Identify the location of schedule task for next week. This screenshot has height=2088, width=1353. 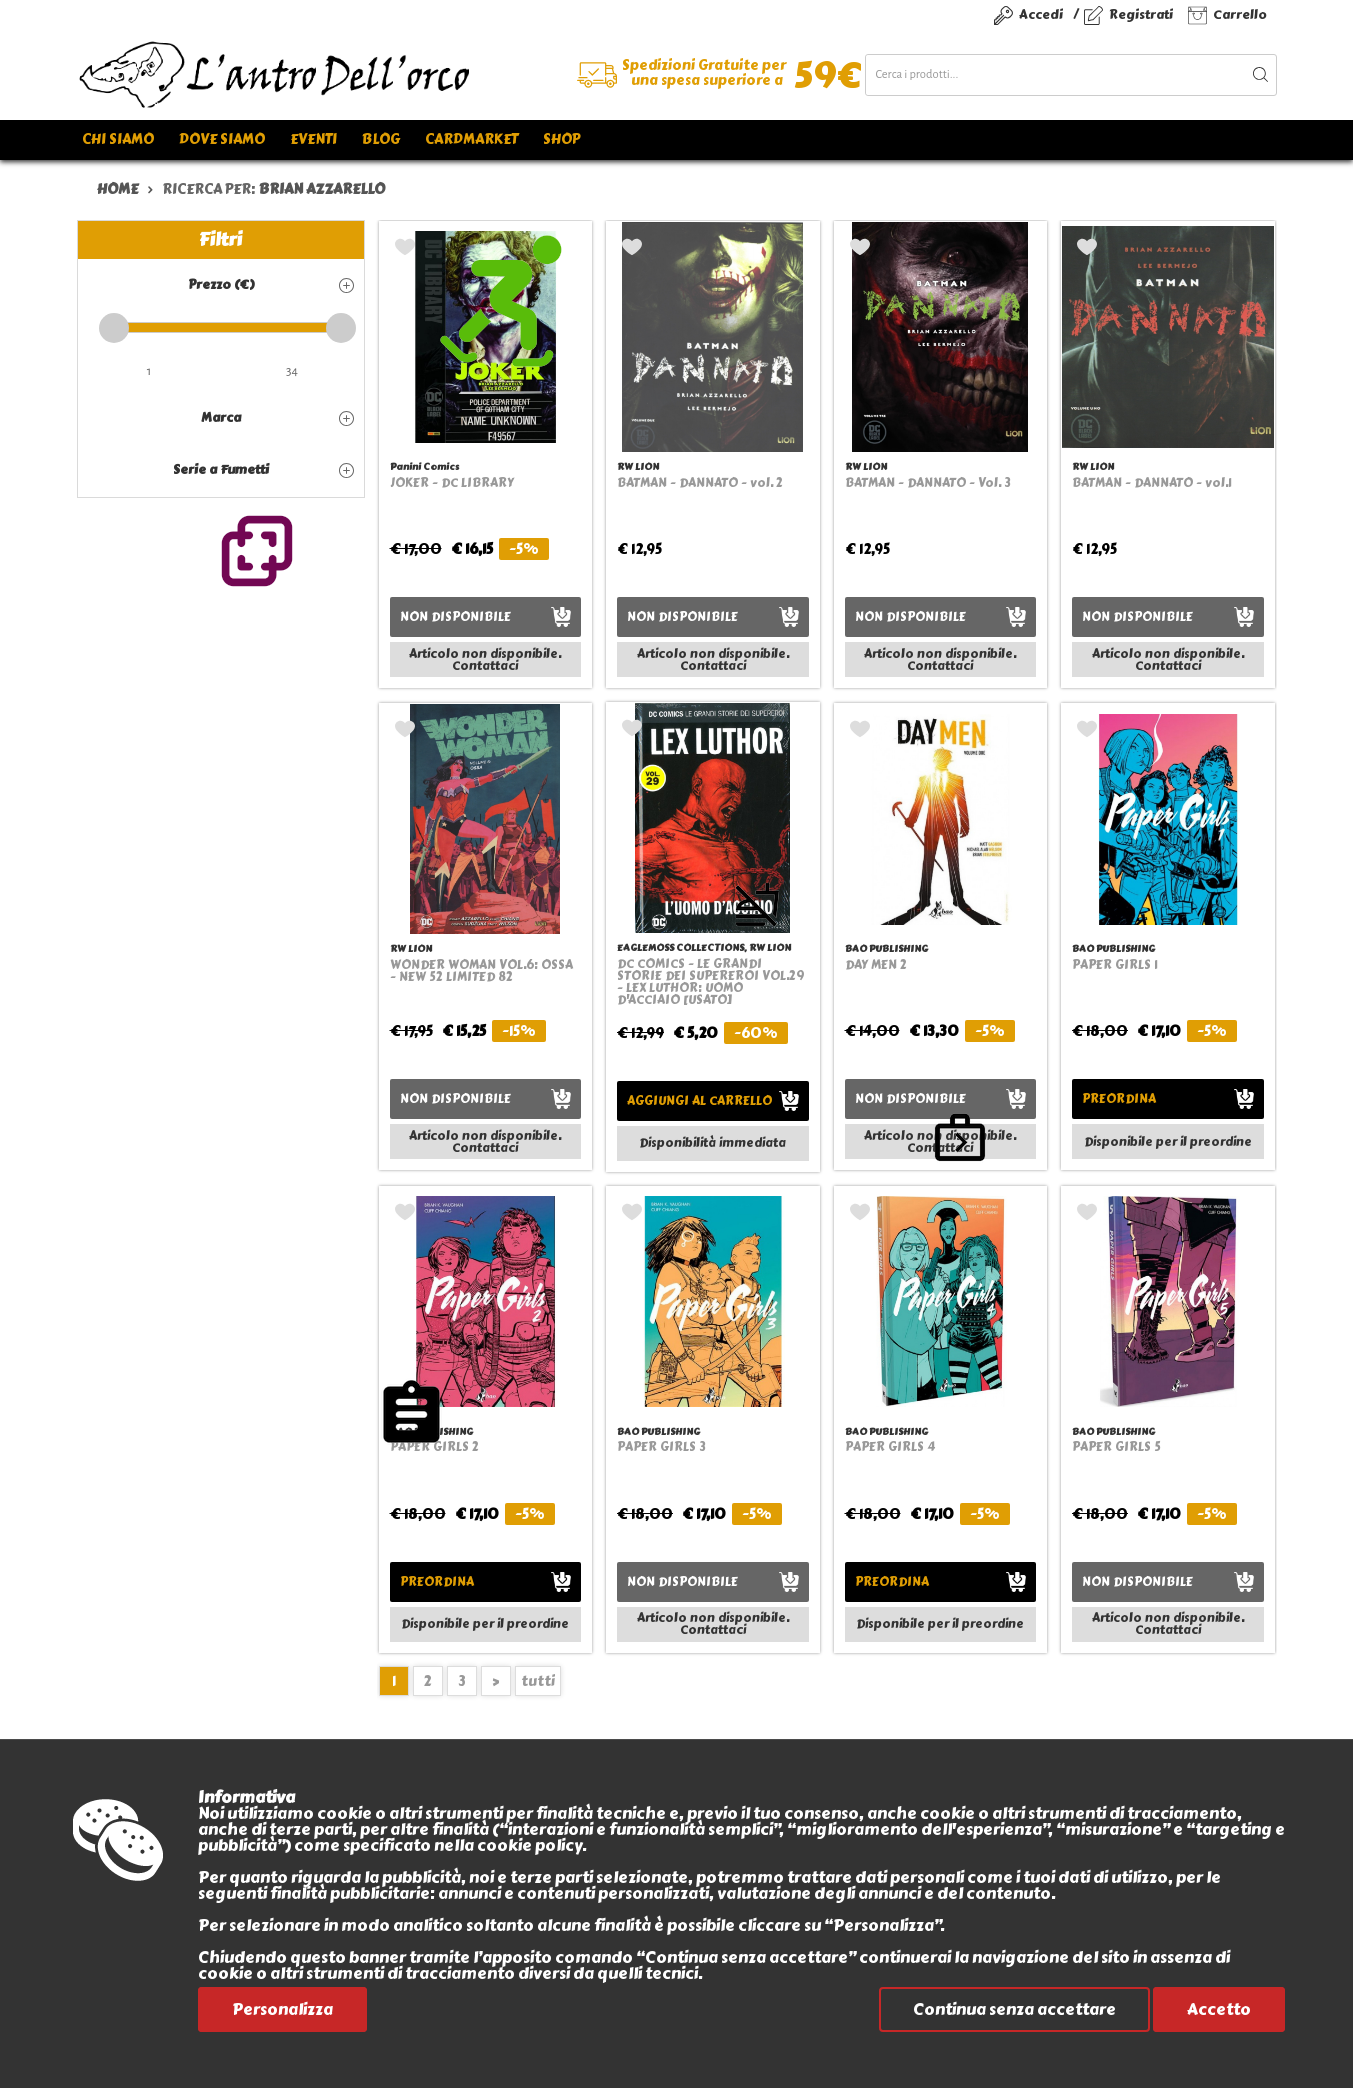
(960, 1136).